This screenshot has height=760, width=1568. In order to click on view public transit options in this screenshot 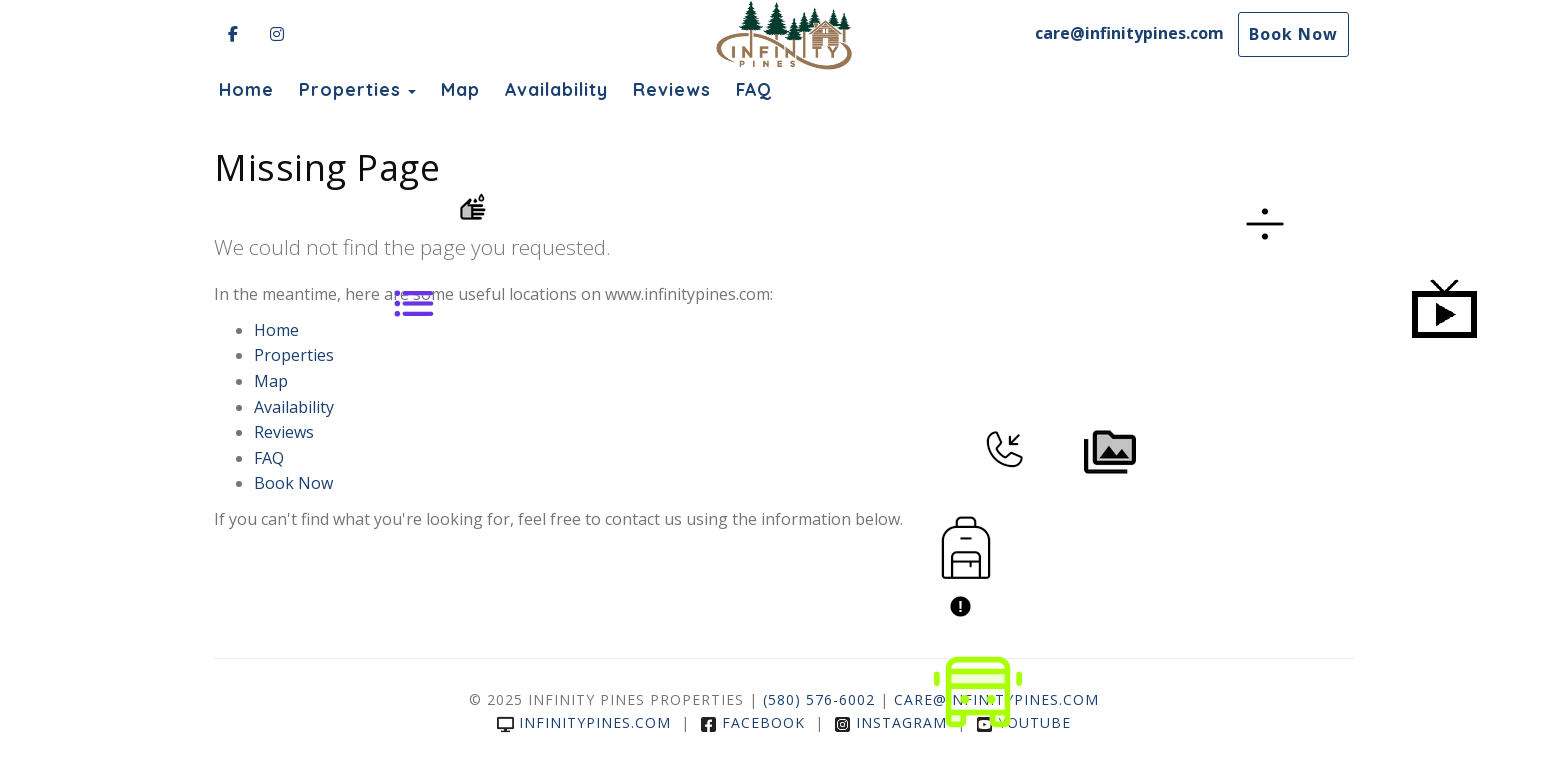, I will do `click(978, 692)`.